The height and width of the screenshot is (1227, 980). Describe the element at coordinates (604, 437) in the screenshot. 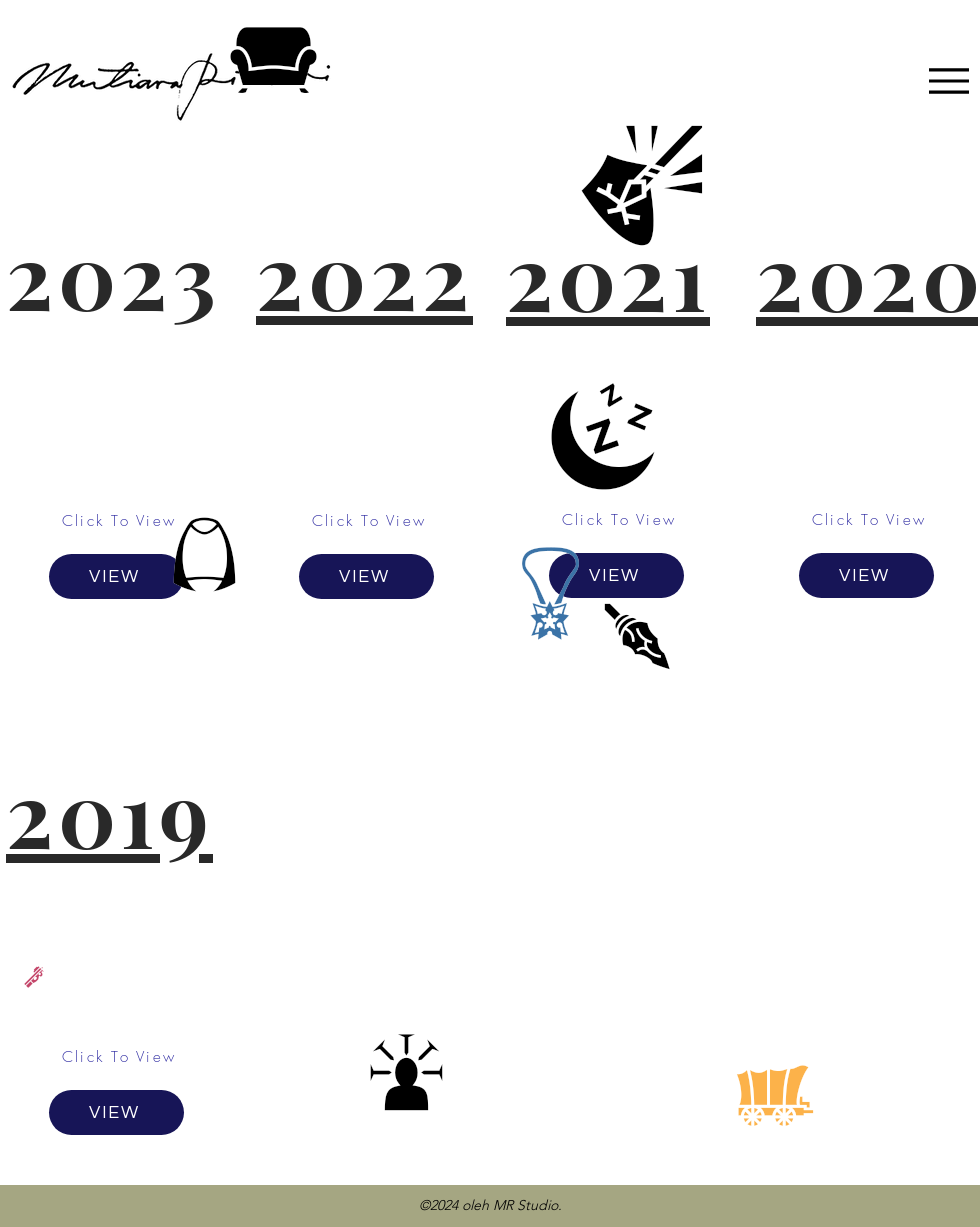

I see `enable sleep or night mode` at that location.